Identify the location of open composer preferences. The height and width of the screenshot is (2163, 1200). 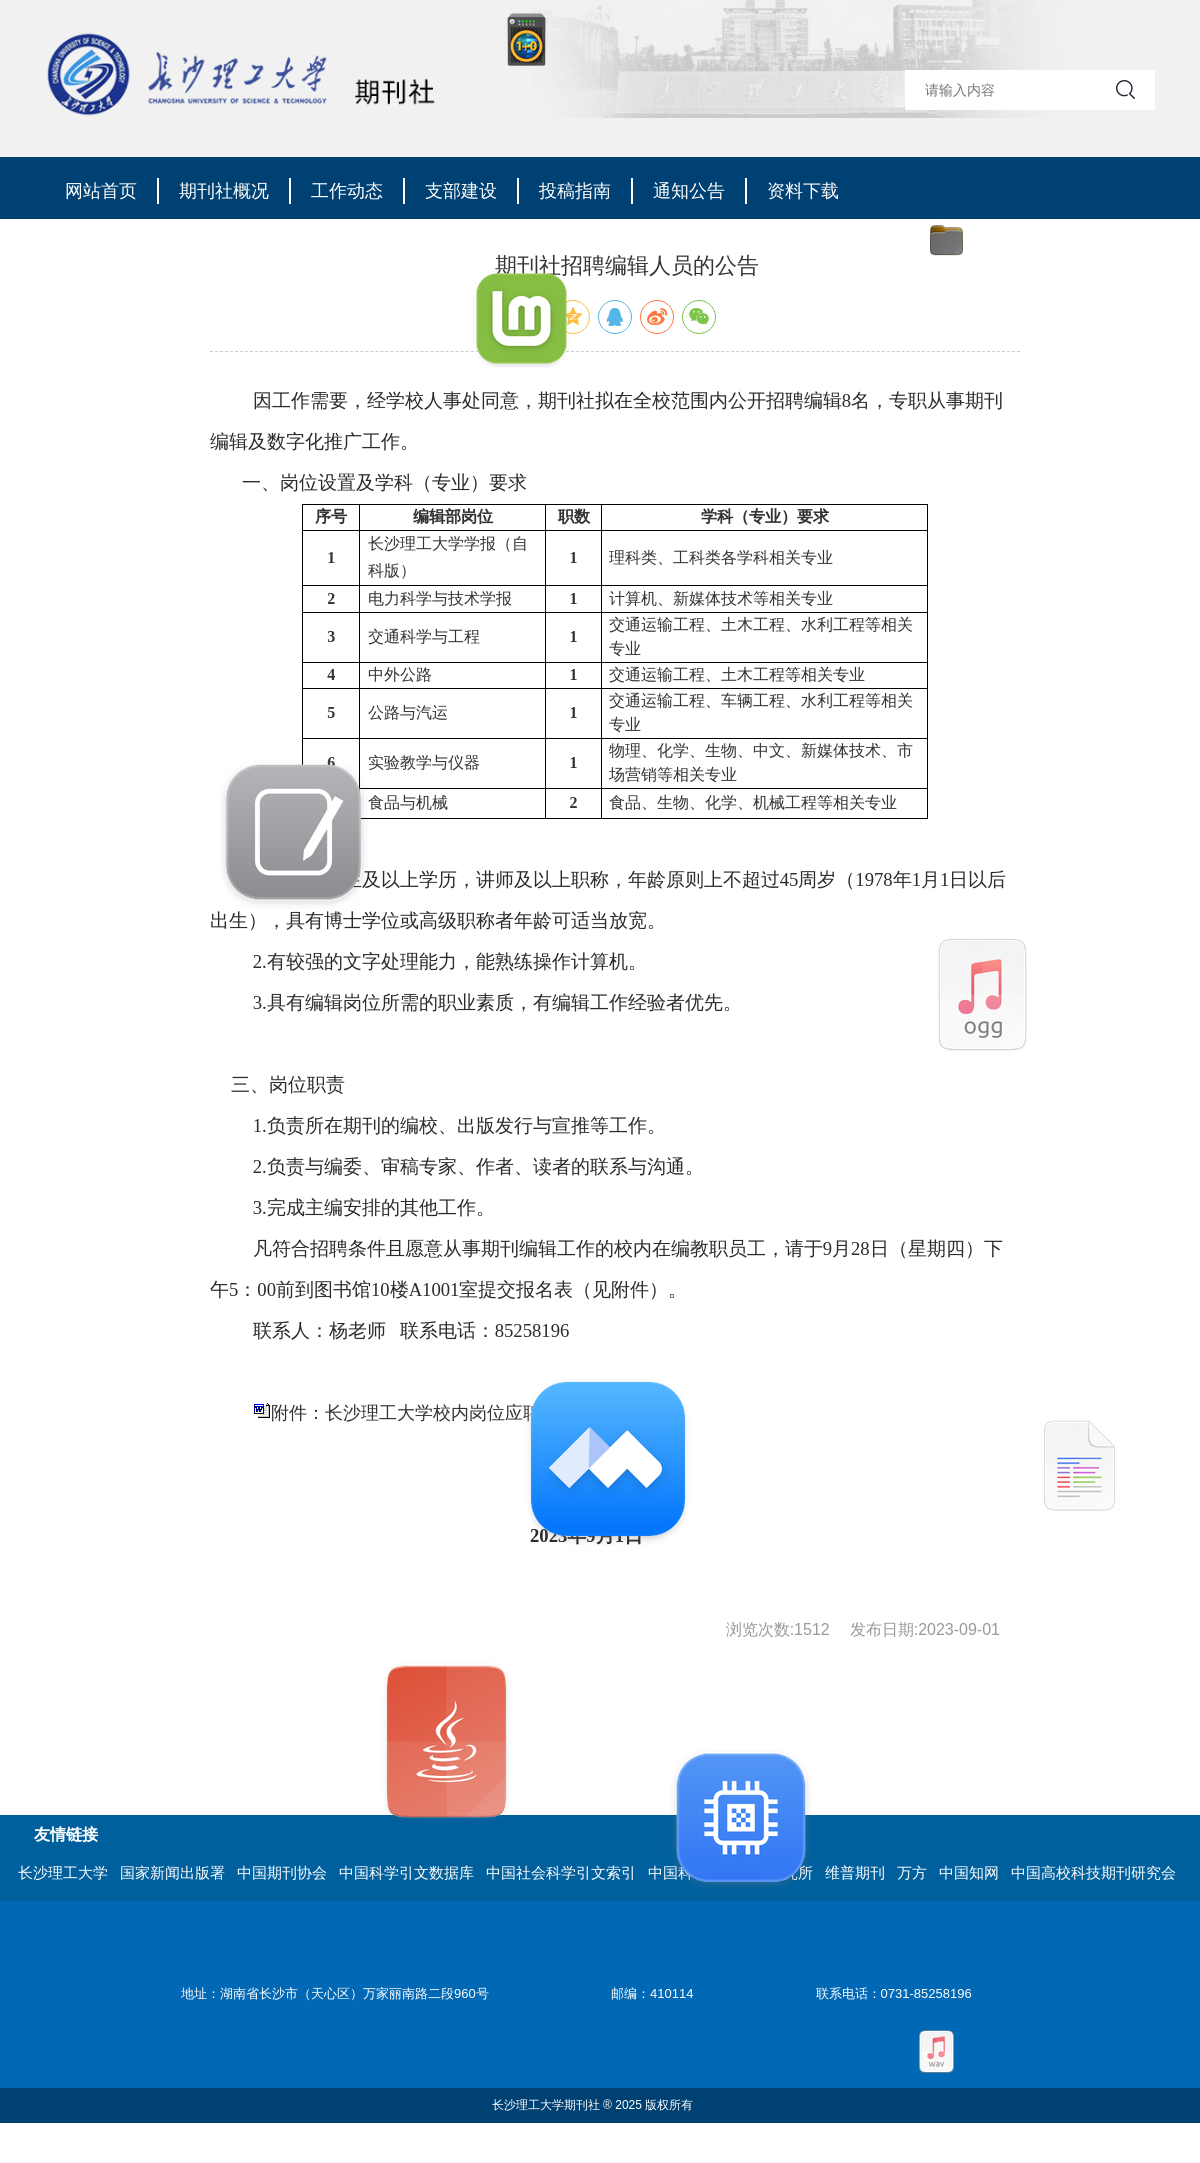
(293, 834).